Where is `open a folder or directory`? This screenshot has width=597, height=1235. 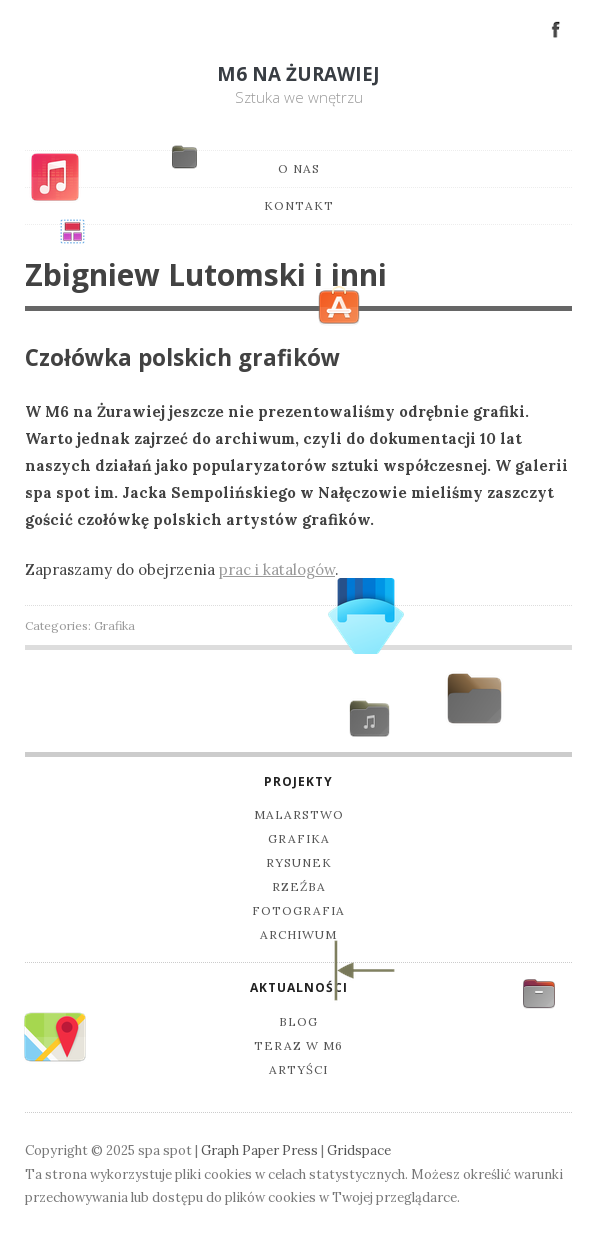
open a folder or directory is located at coordinates (184, 156).